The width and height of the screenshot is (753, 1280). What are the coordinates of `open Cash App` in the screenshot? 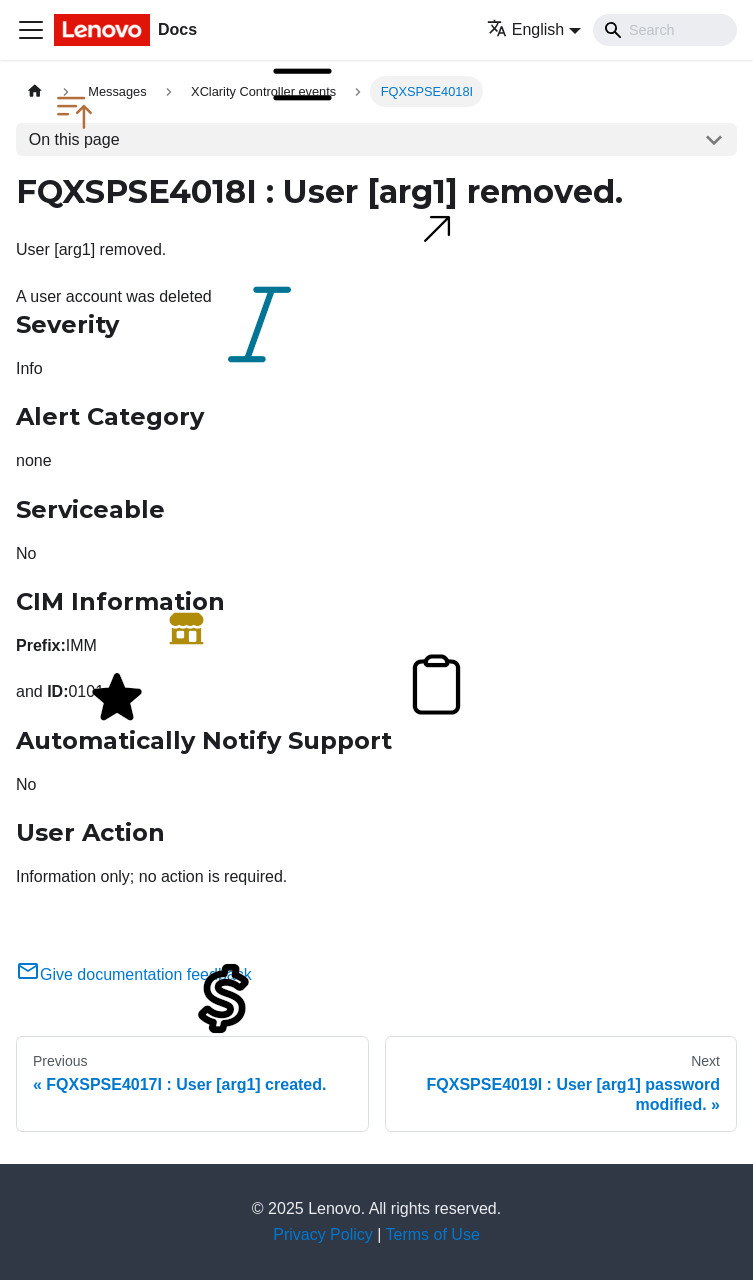 It's located at (223, 998).